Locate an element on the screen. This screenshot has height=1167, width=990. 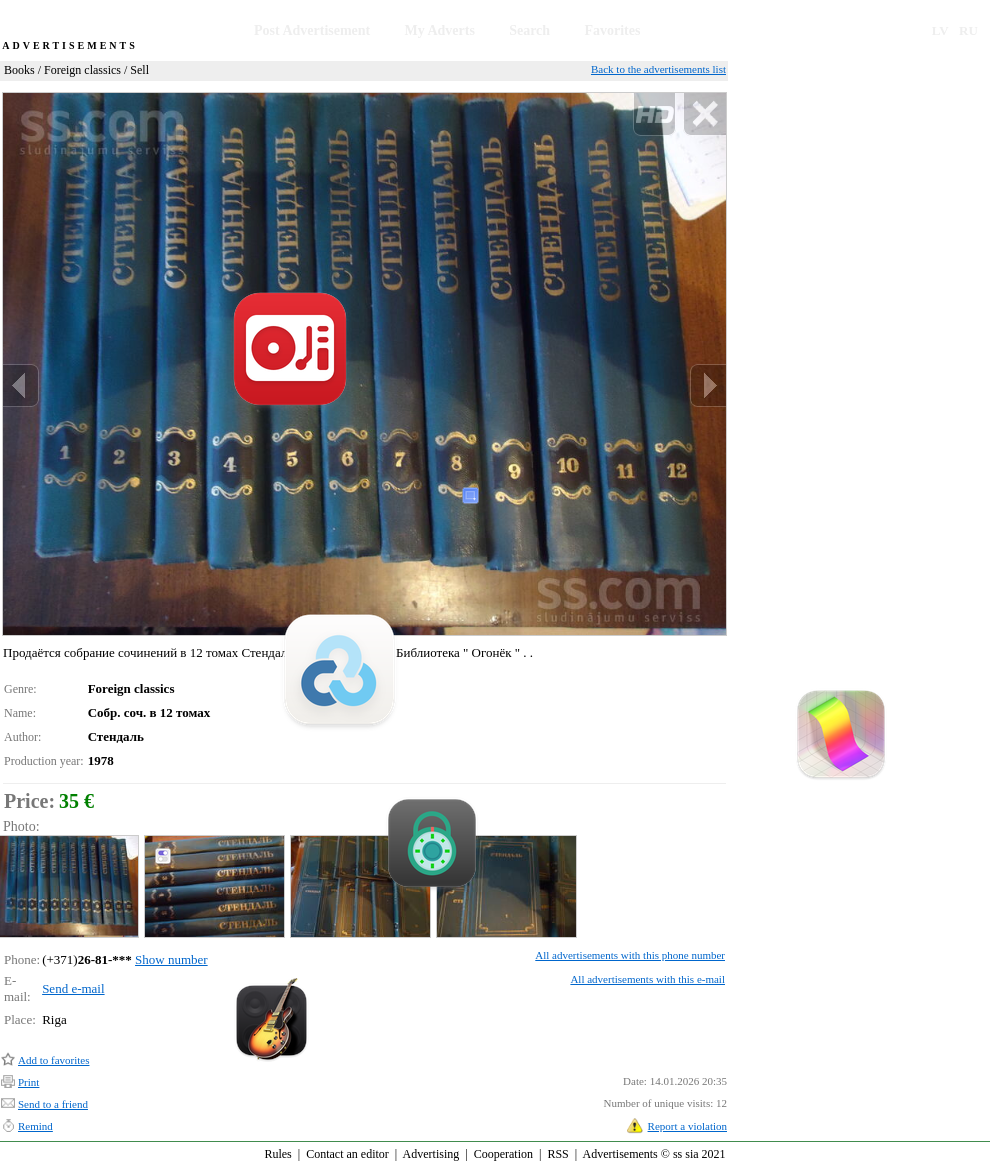
open GarageBand to create or edit music is located at coordinates (271, 1020).